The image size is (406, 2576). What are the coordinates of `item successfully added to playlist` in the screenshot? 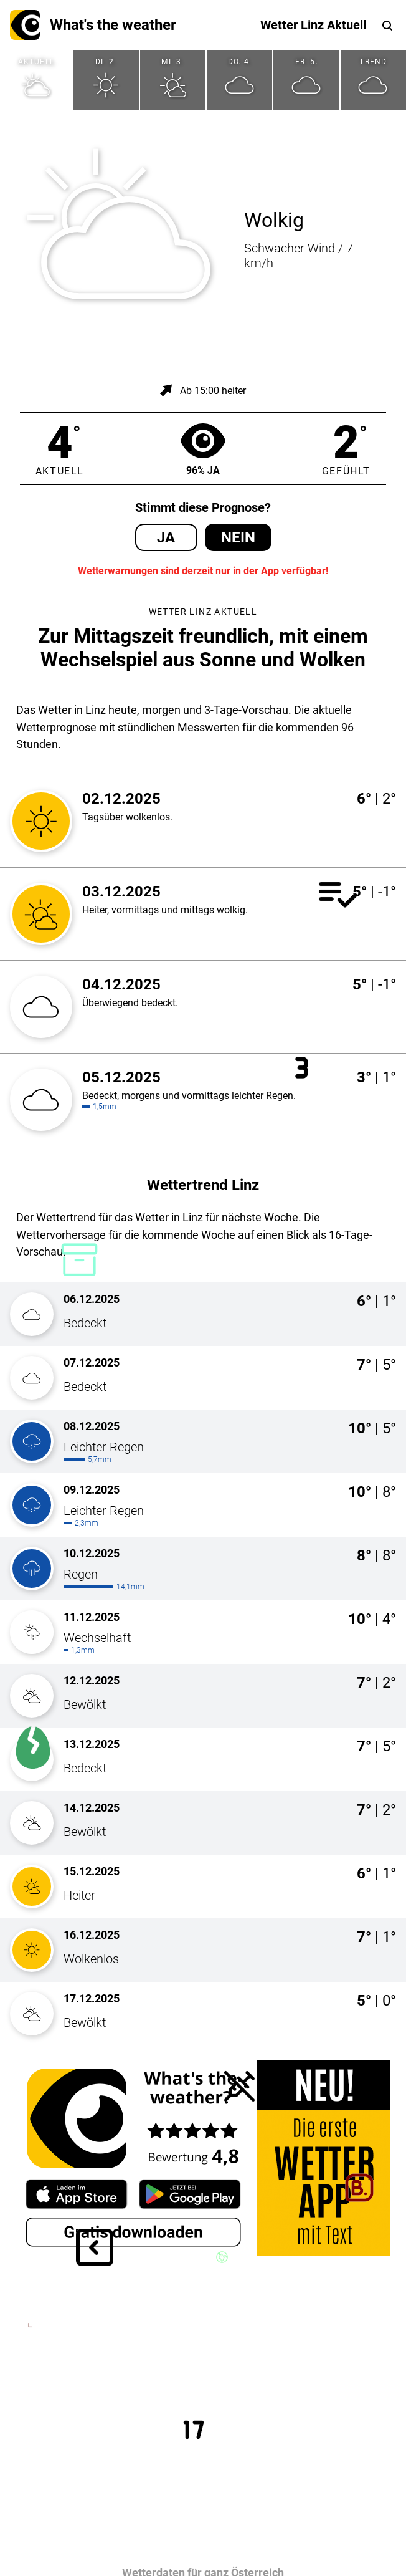 It's located at (338, 893).